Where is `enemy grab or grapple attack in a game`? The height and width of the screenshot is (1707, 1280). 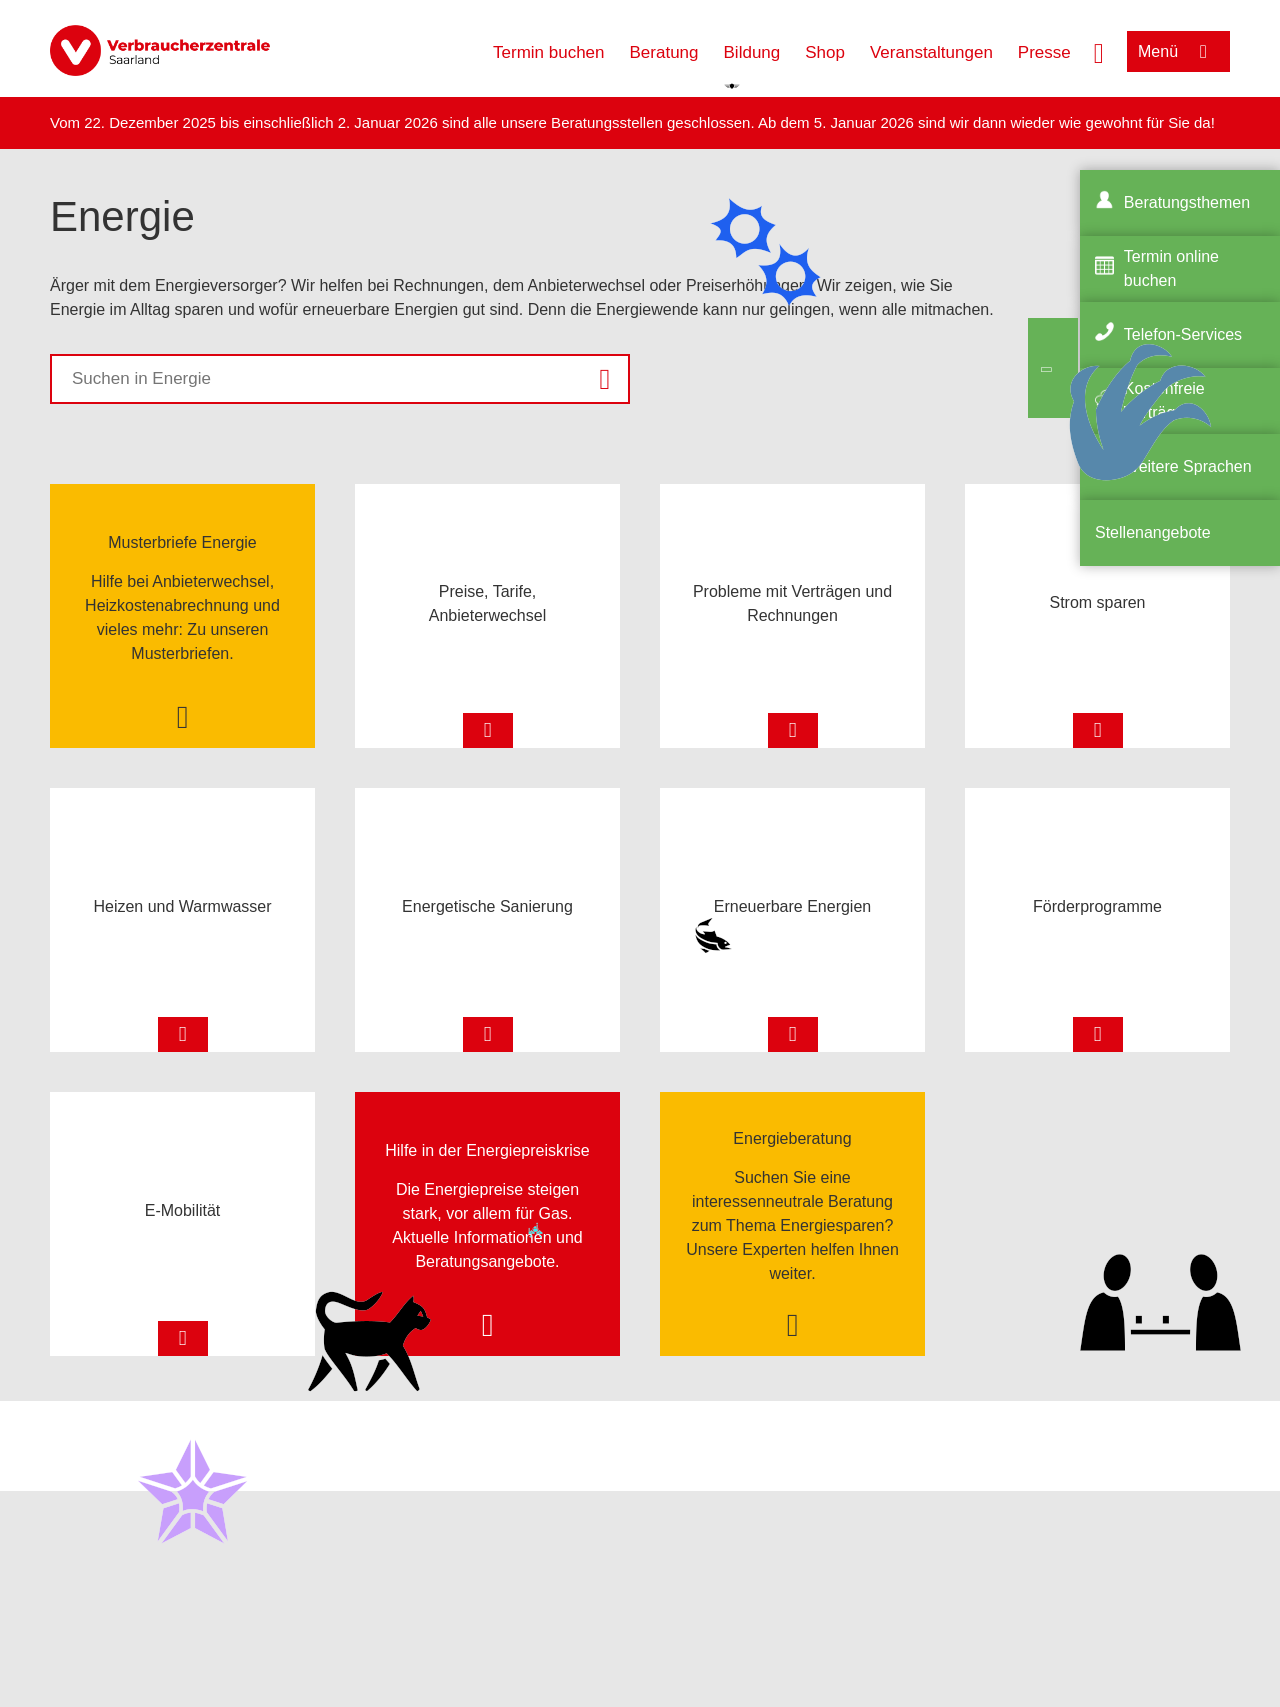
enemy grab or grapple attack in a game is located at coordinates (1140, 409).